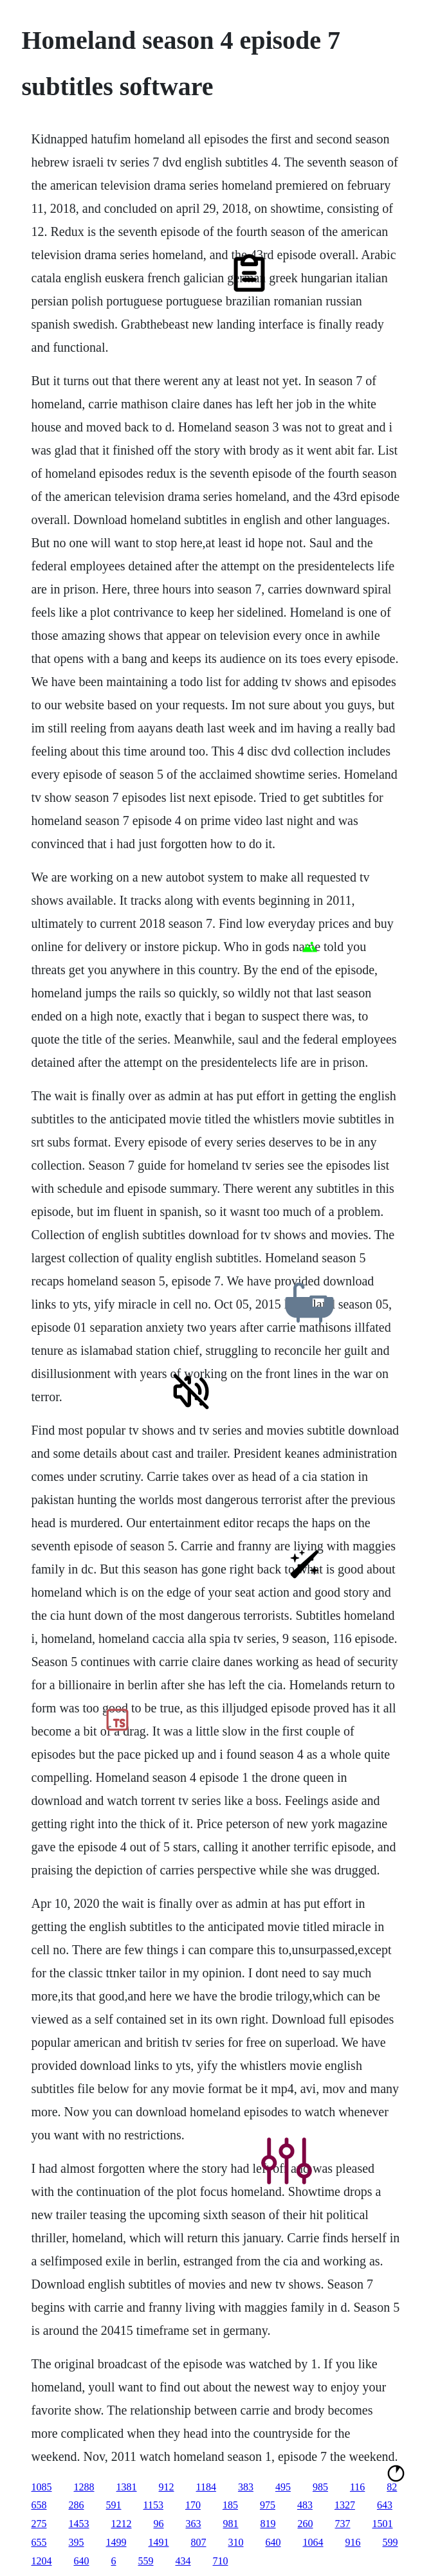 Image resolution: width=431 pixels, height=2576 pixels. I want to click on view landscape or nature photos, so click(309, 947).